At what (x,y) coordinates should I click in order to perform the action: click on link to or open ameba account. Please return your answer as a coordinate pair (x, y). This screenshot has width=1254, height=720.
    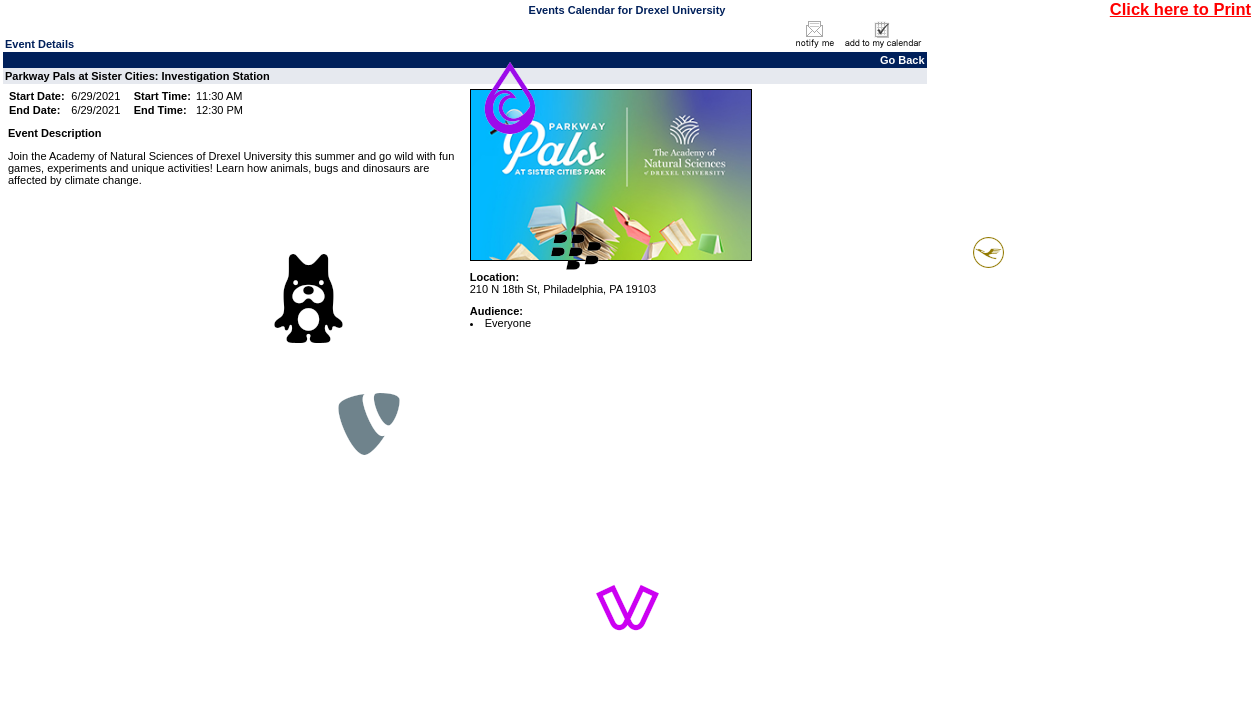
    Looking at the image, I should click on (308, 298).